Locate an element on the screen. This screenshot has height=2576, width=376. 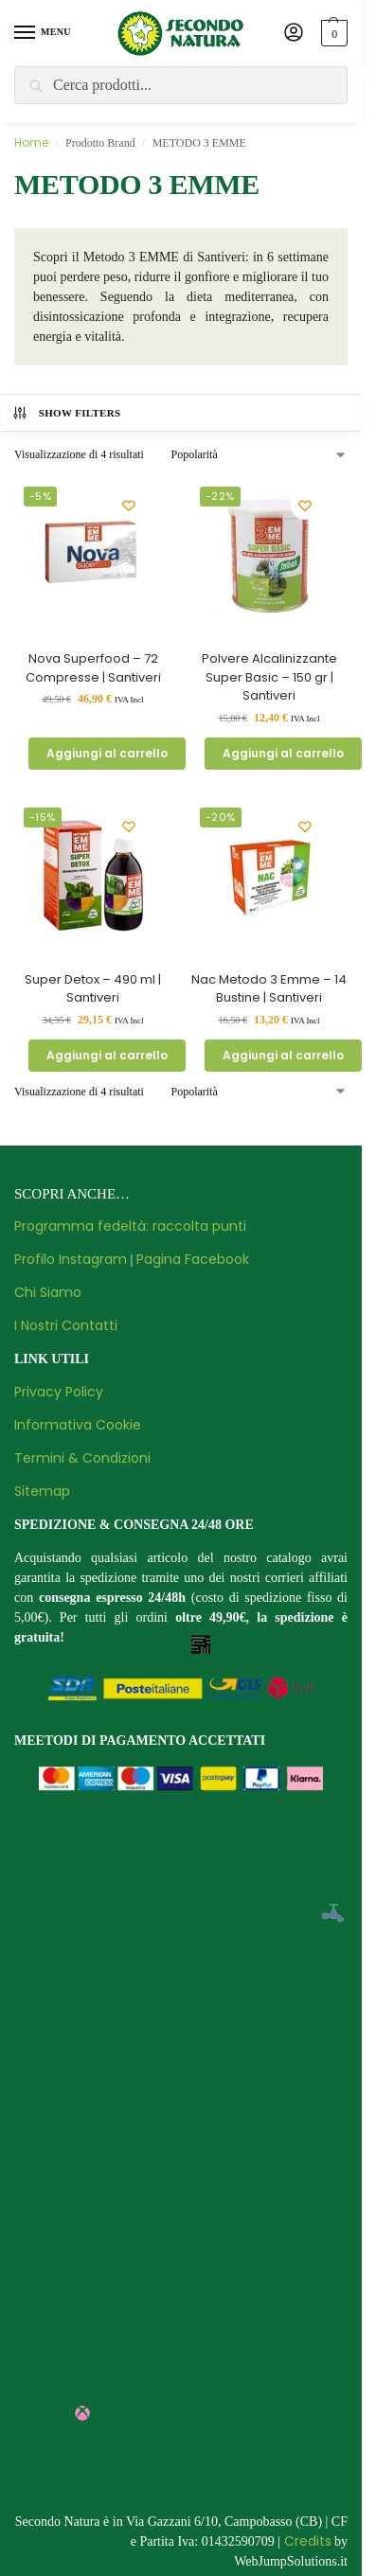
open xbox app is located at coordinates (82, 2413).